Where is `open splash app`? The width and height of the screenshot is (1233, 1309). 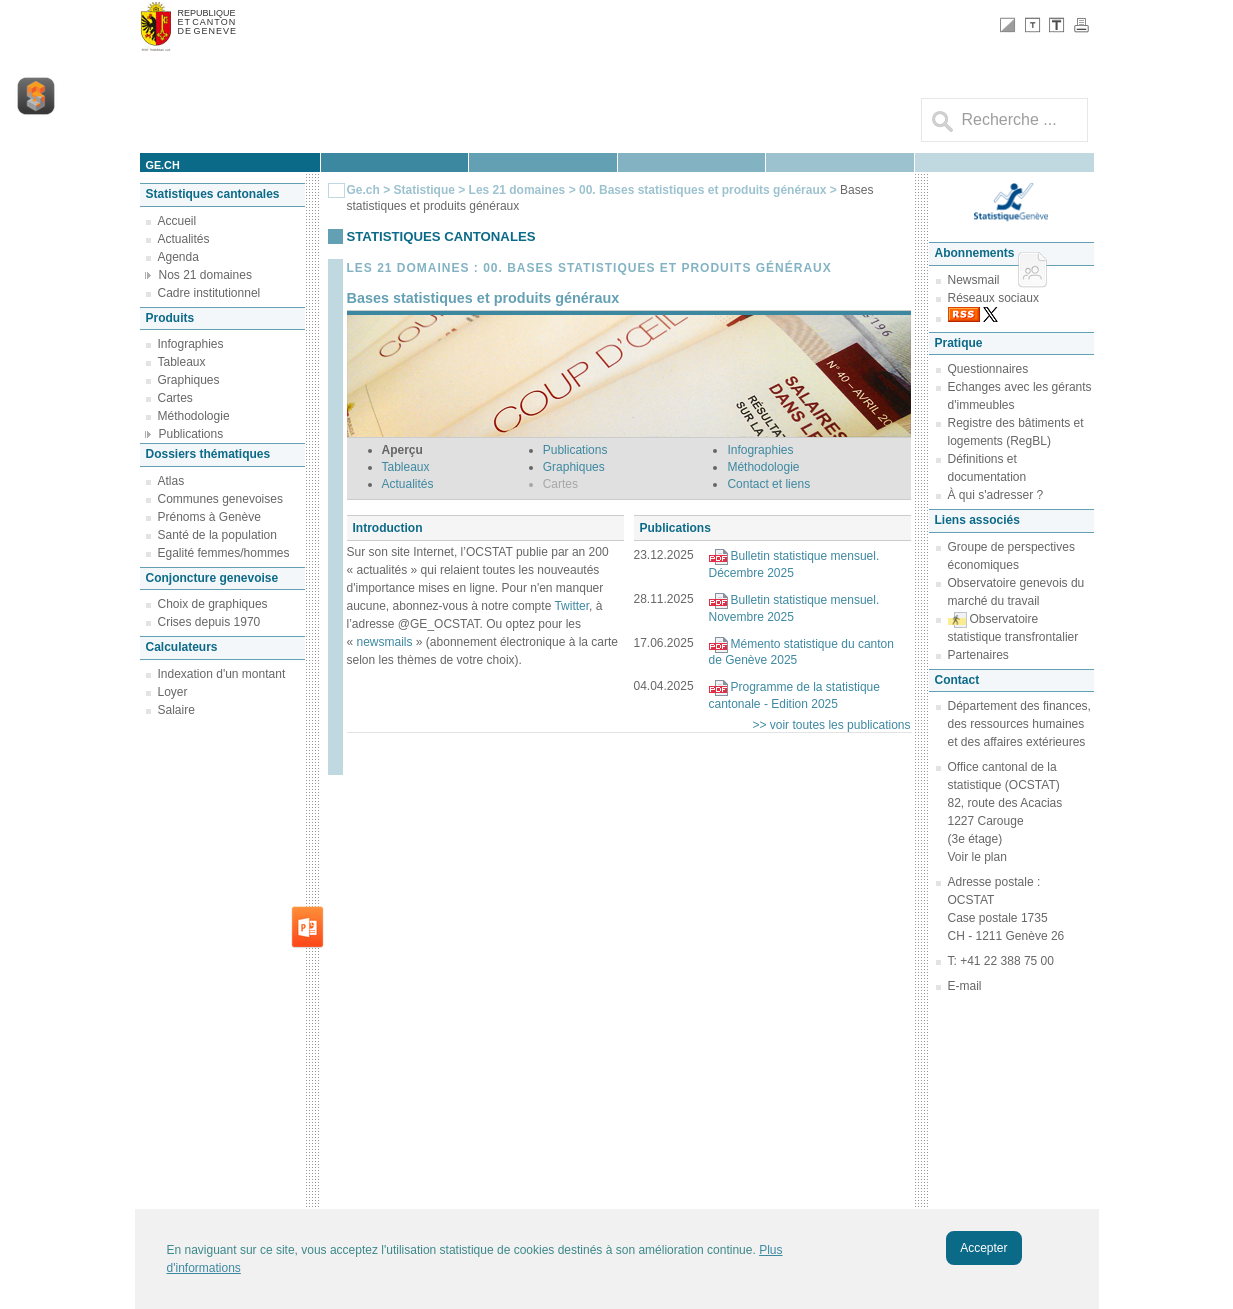 open splash app is located at coordinates (36, 96).